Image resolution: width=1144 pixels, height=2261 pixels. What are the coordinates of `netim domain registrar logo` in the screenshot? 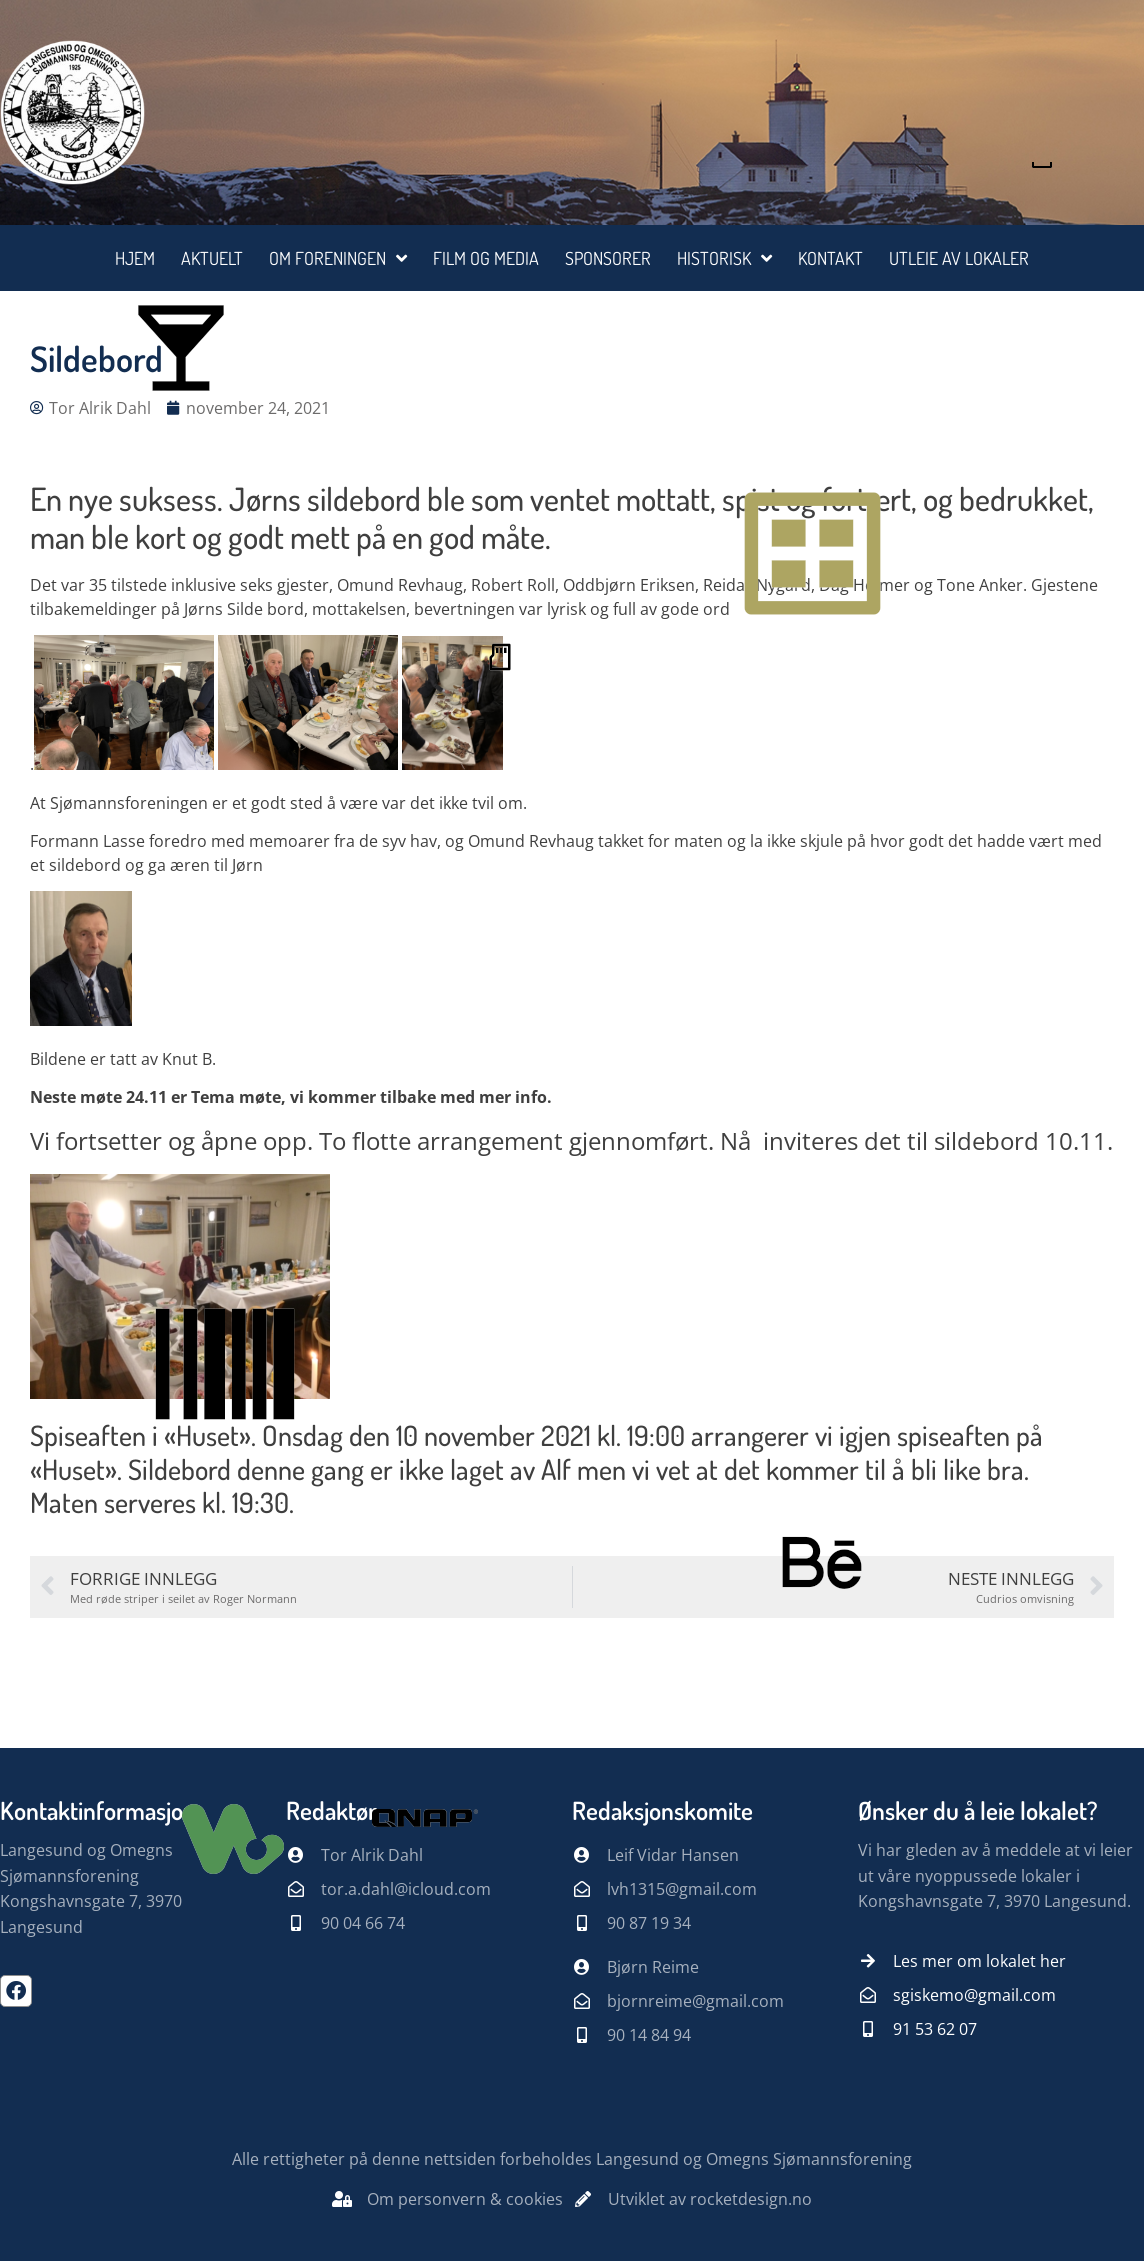 It's located at (233, 1839).